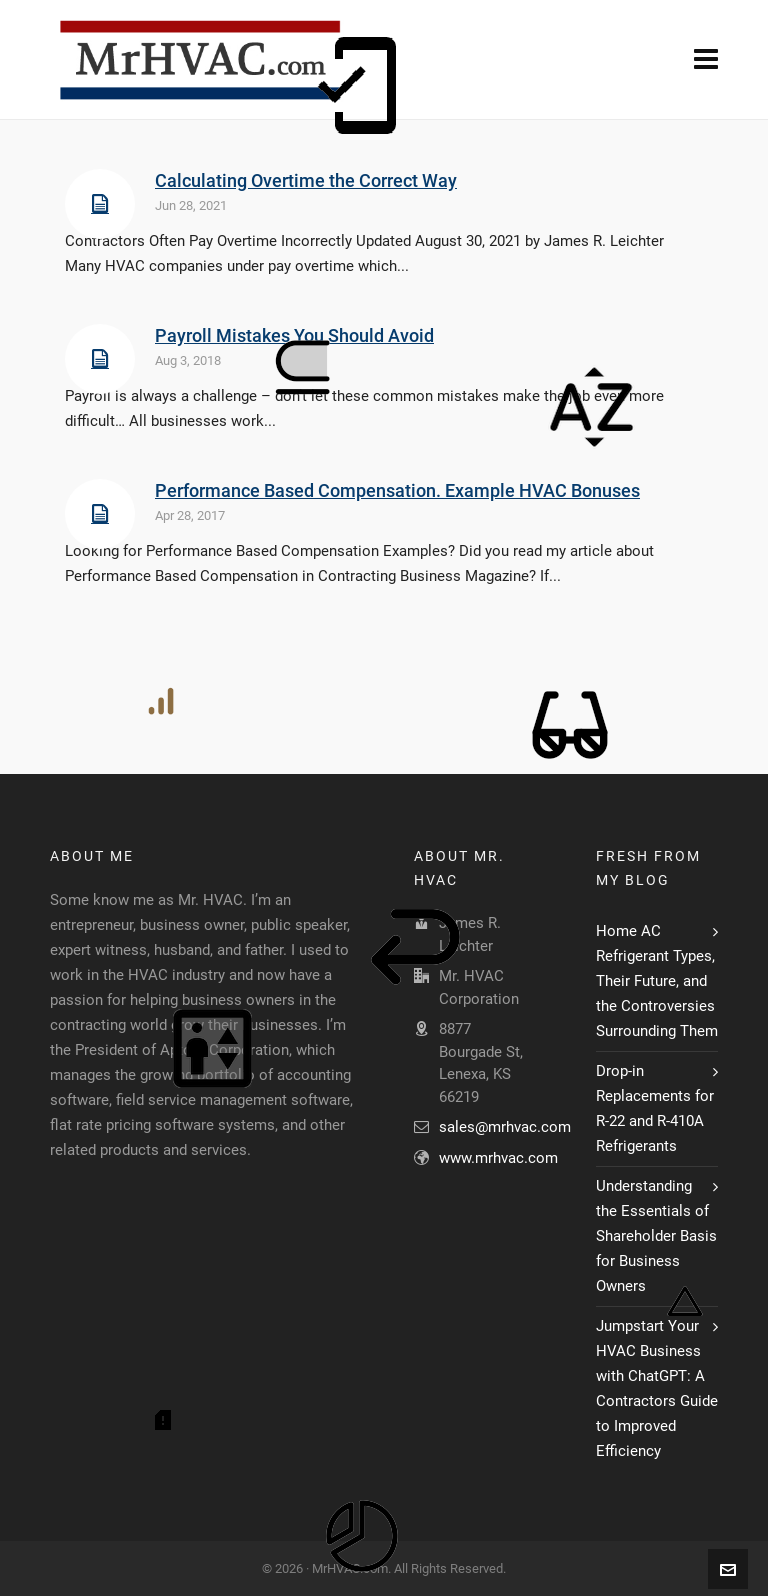  I want to click on indicates mobile-friendly or responsive design, so click(356, 85).